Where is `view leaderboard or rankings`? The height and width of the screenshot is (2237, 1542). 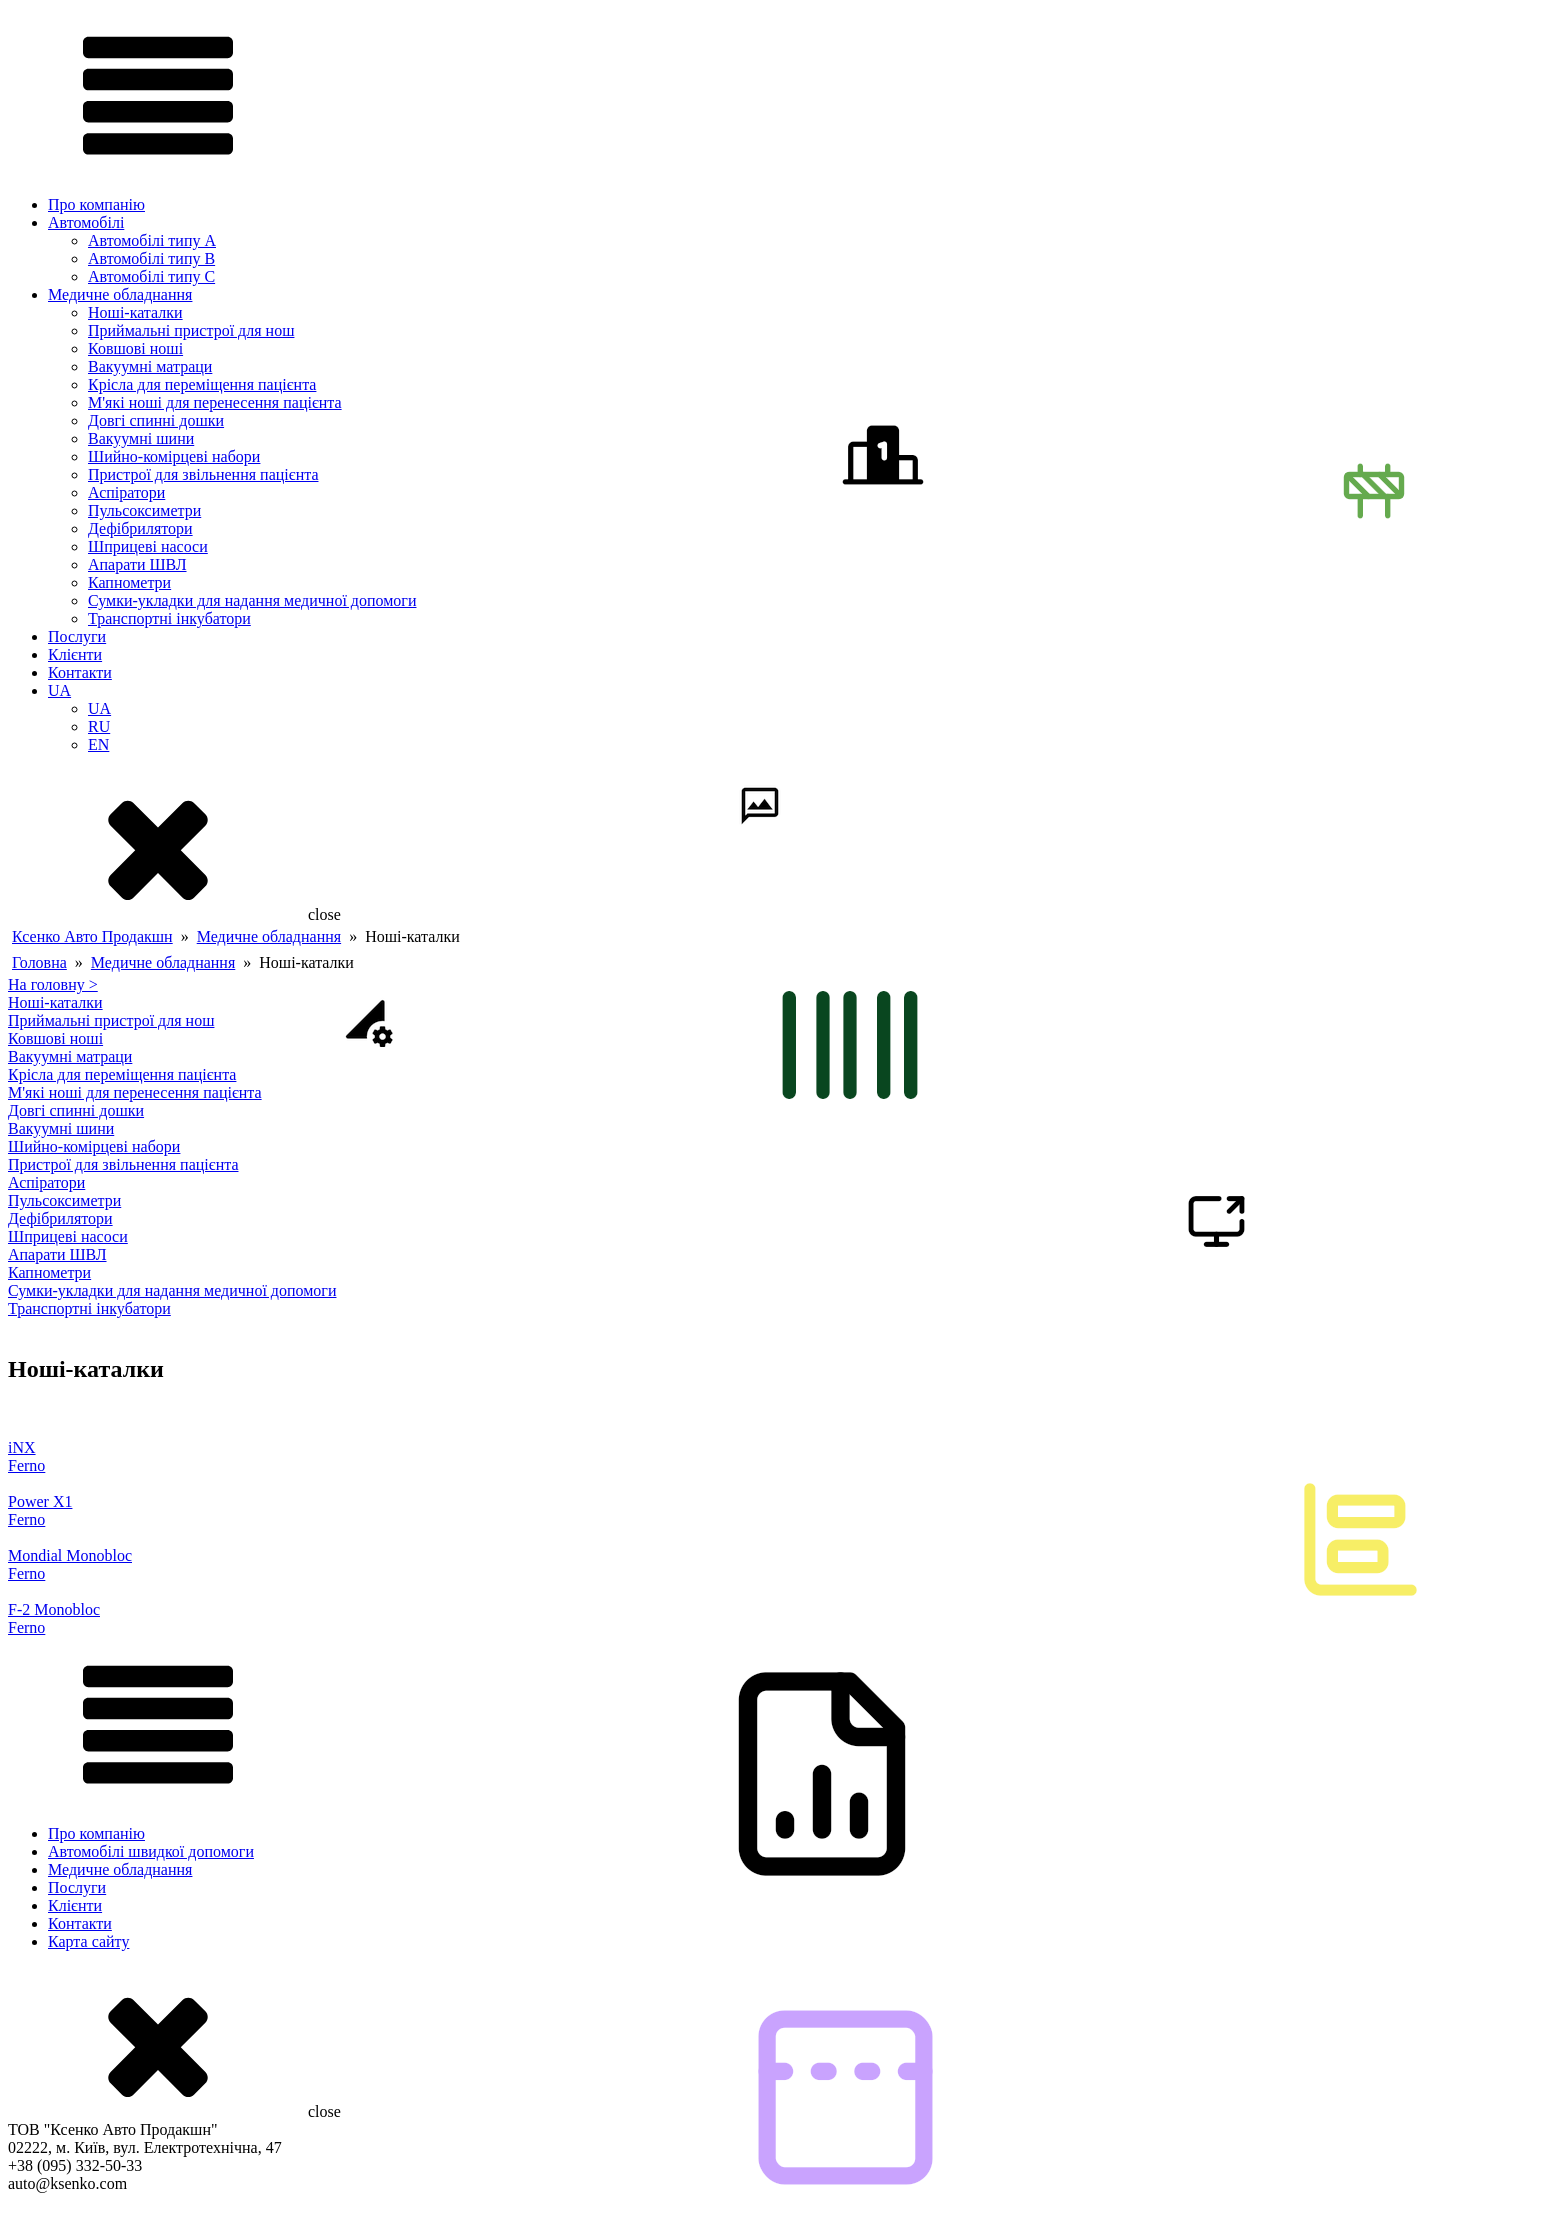
view leaderboard or rankings is located at coordinates (883, 455).